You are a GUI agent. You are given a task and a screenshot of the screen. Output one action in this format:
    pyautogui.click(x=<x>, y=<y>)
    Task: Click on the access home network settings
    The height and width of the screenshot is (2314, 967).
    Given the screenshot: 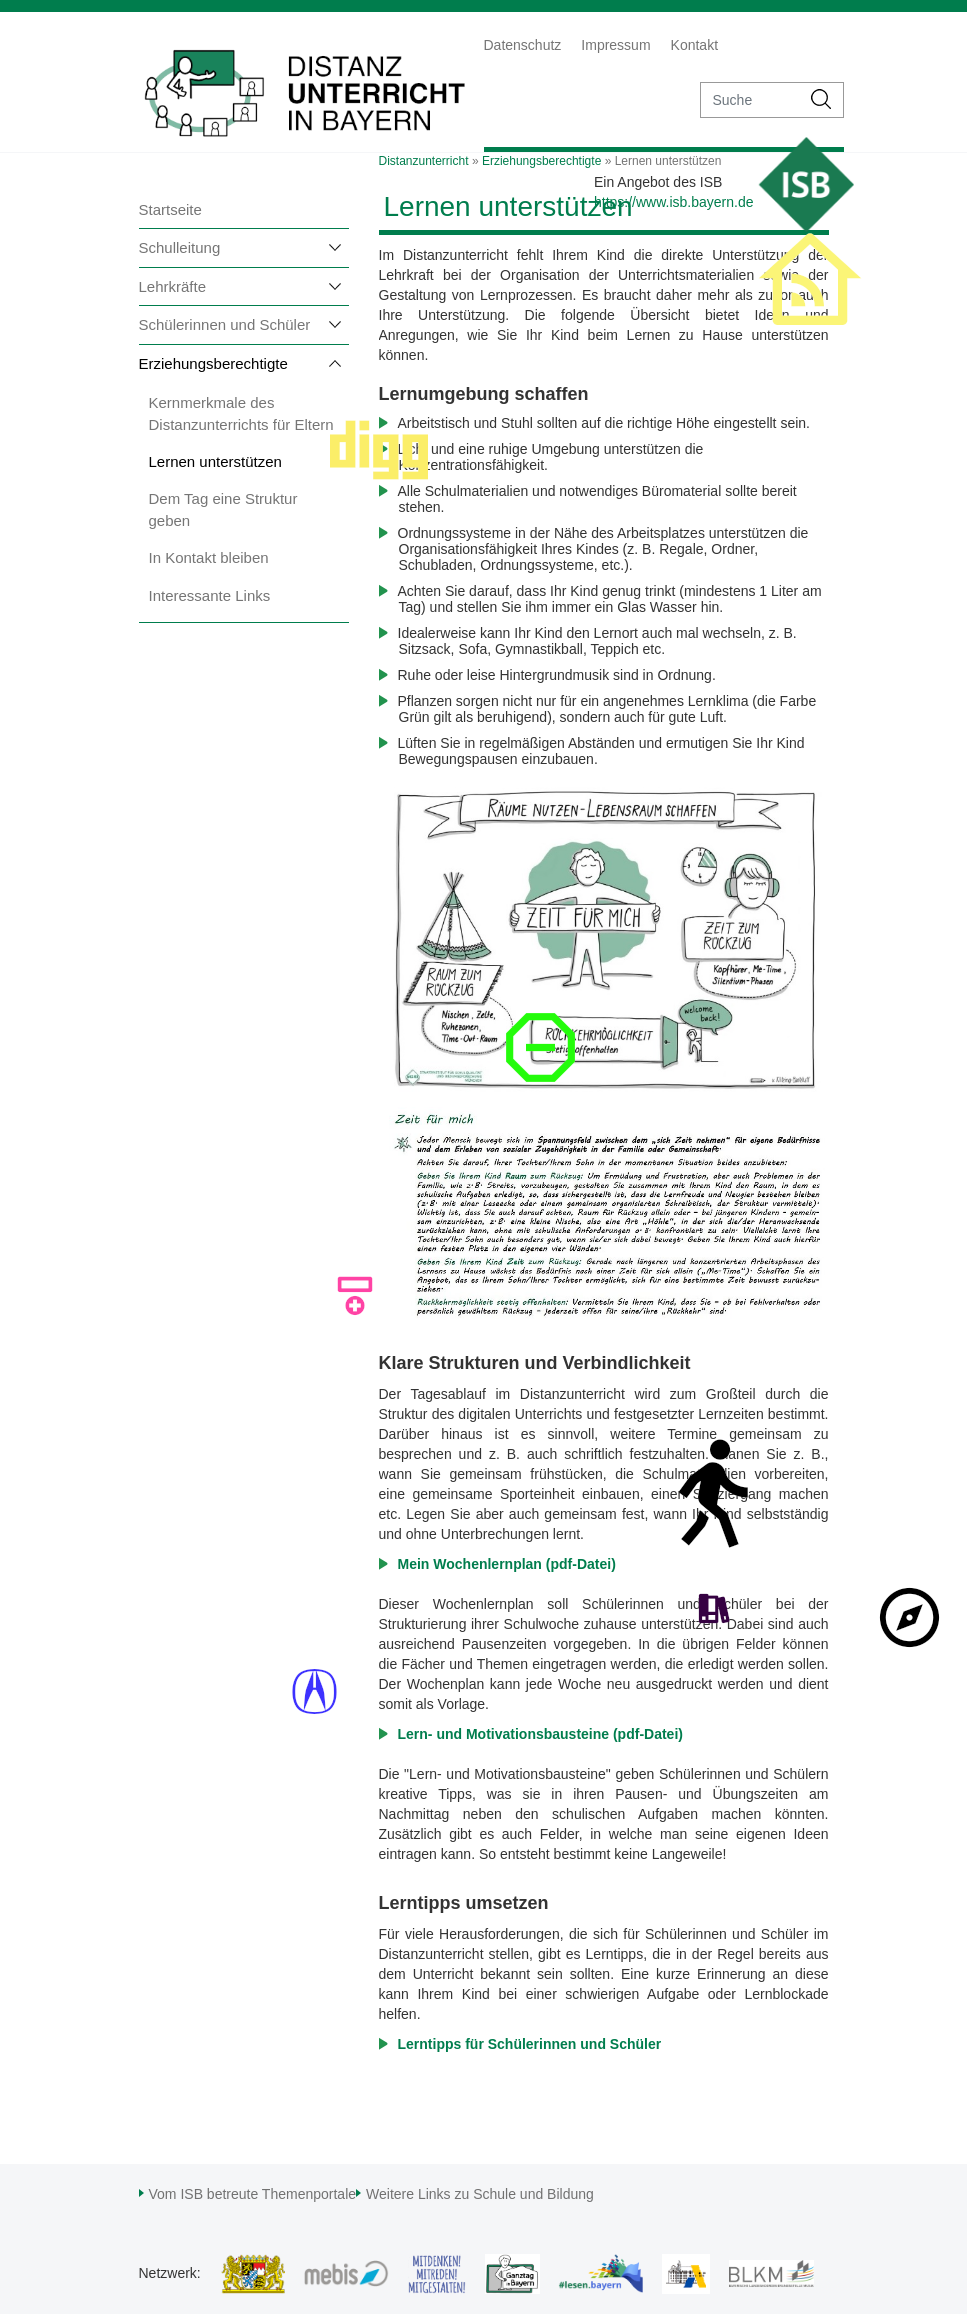 What is the action you would take?
    pyautogui.click(x=810, y=283)
    